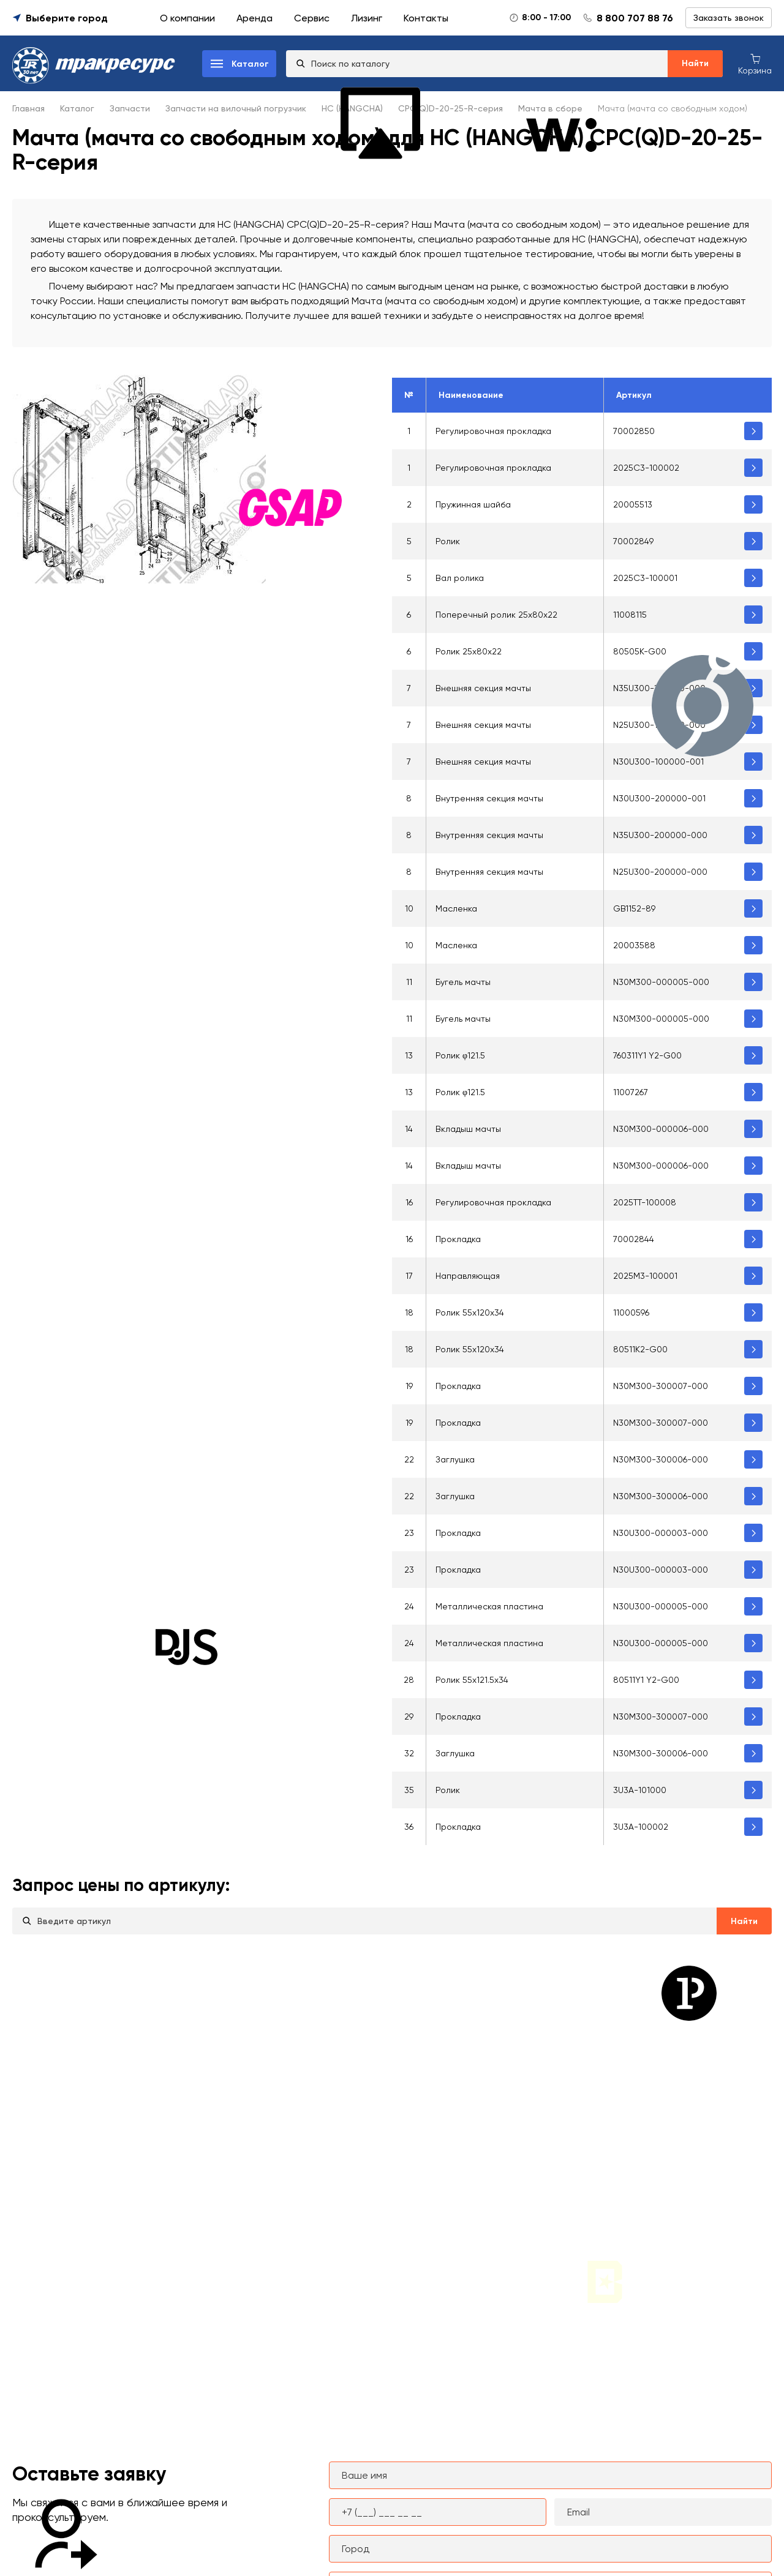 This screenshot has height=2576, width=784. What do you see at coordinates (290, 507) in the screenshot?
I see `GSAP (GreenSock Animation Platform) brand logo` at bounding box center [290, 507].